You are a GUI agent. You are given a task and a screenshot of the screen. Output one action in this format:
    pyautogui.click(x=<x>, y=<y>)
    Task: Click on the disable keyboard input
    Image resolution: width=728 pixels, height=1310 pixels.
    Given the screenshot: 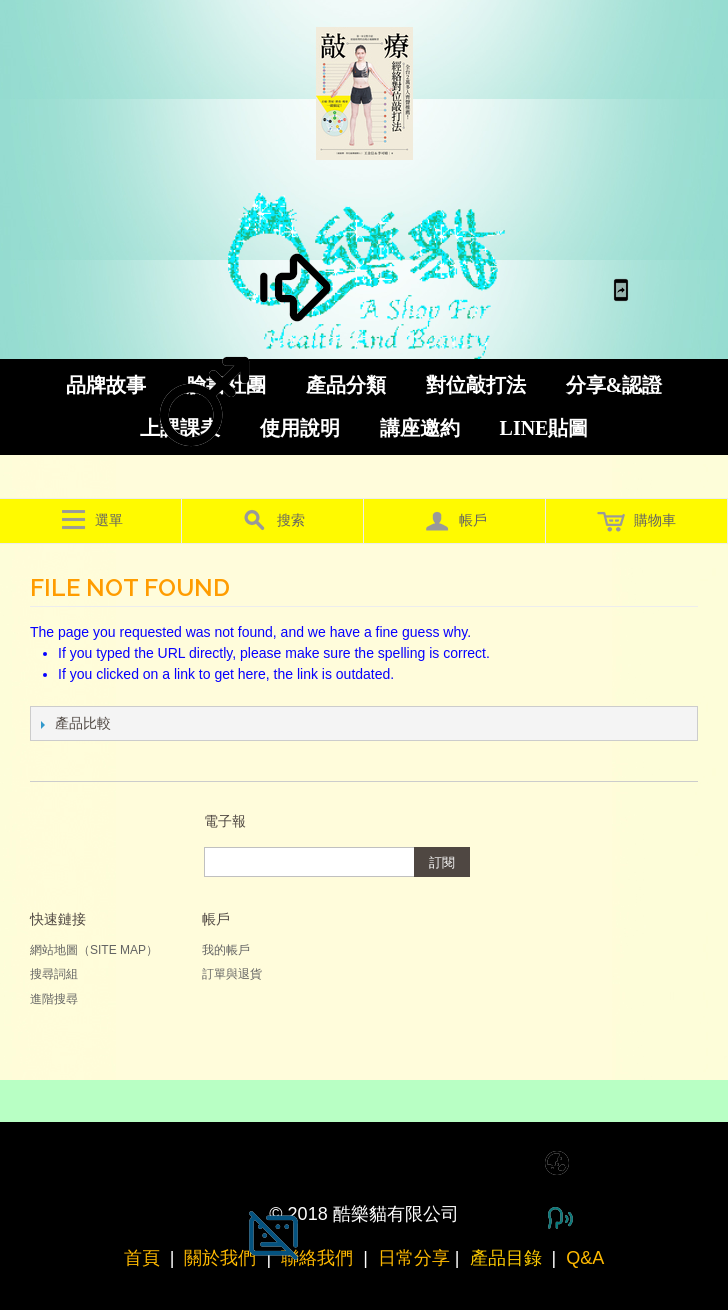 What is the action you would take?
    pyautogui.click(x=273, y=1235)
    